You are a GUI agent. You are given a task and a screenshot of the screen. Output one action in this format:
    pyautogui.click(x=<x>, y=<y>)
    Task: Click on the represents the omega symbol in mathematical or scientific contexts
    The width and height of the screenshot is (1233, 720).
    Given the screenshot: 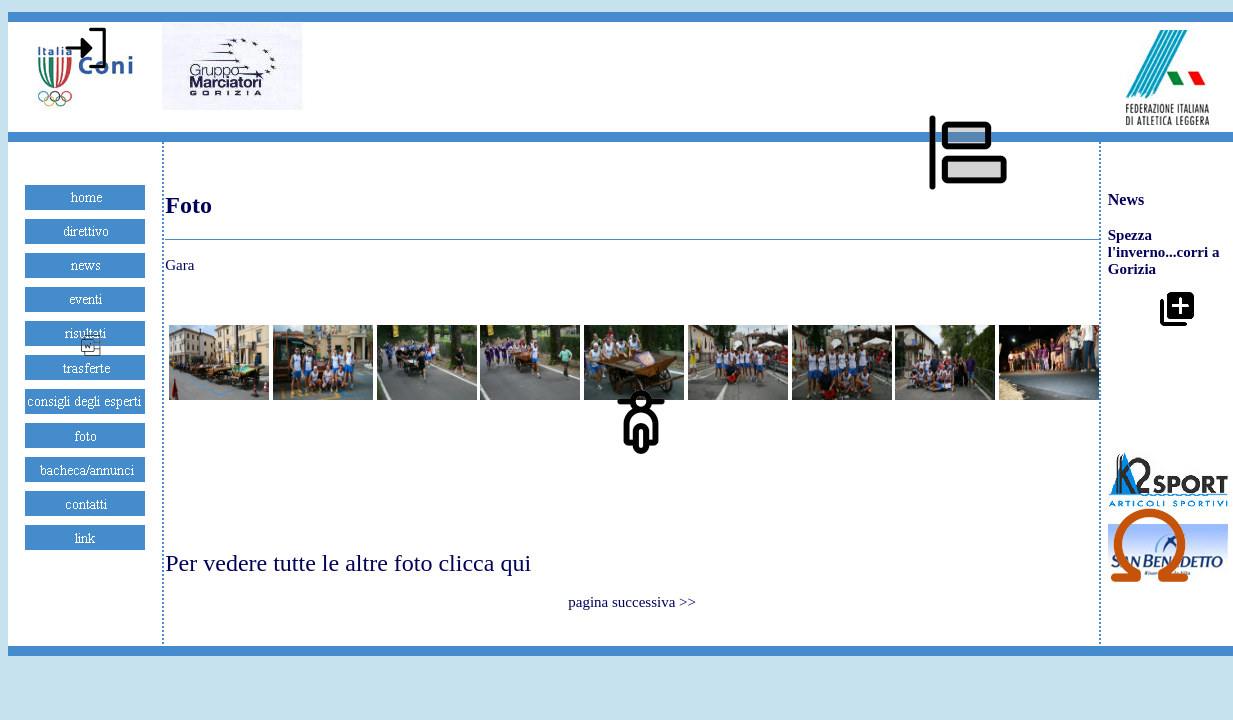 What is the action you would take?
    pyautogui.click(x=1149, y=547)
    